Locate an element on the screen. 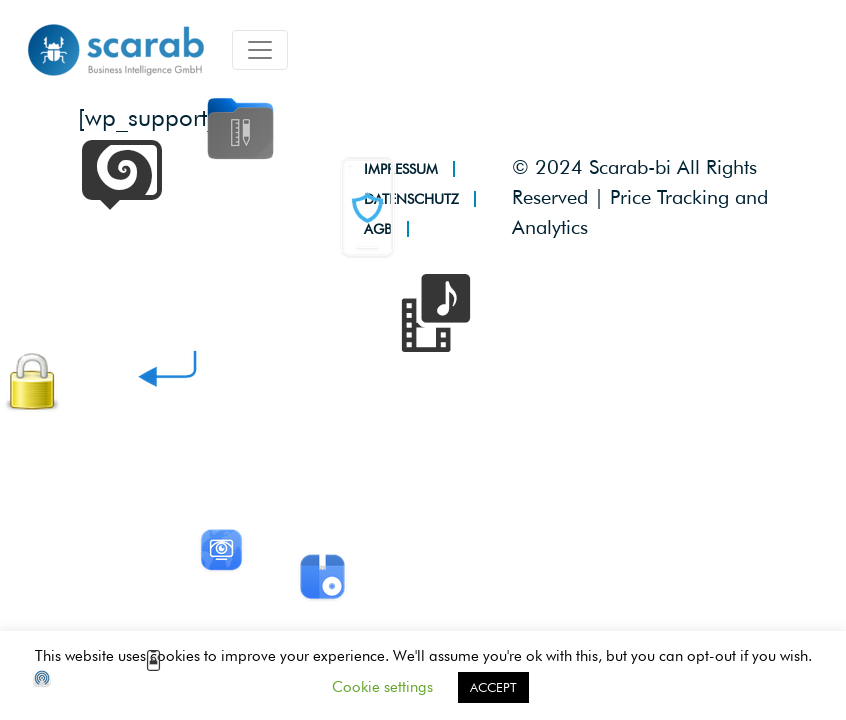  access input source or keyboard layout settings is located at coordinates (322, 577).